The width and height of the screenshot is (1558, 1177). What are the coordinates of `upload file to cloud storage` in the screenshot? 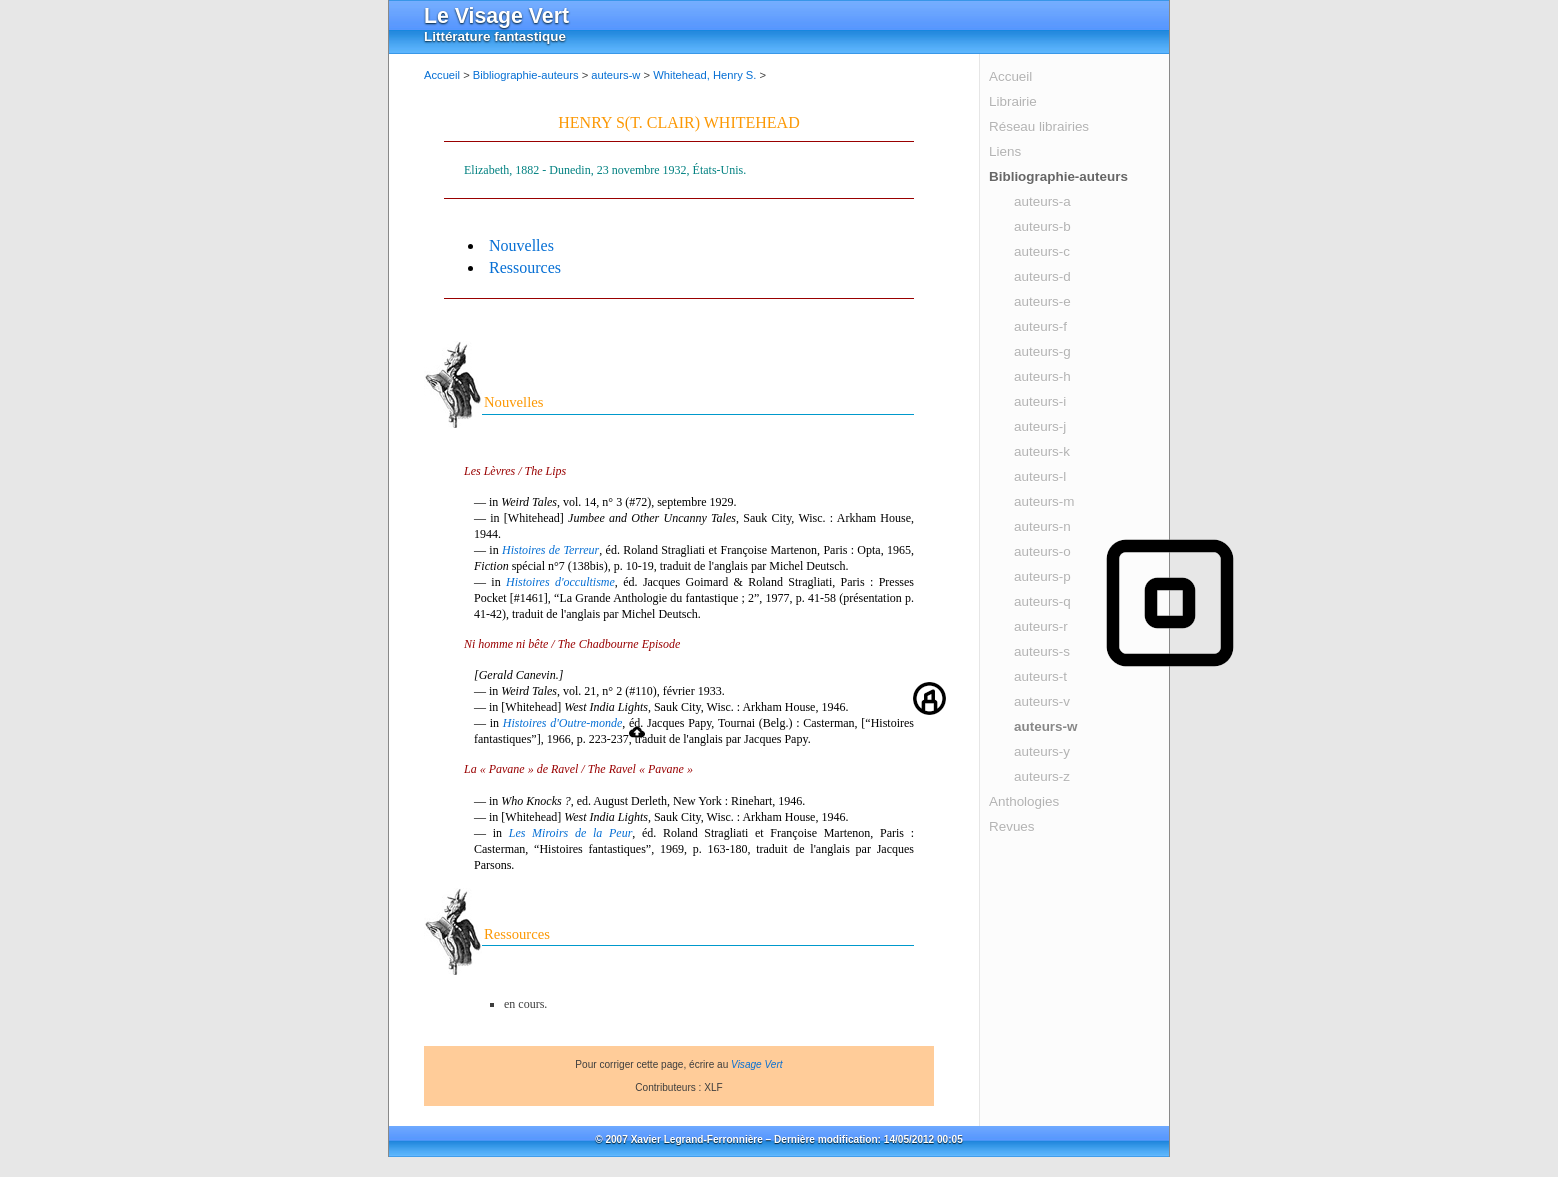 It's located at (637, 732).